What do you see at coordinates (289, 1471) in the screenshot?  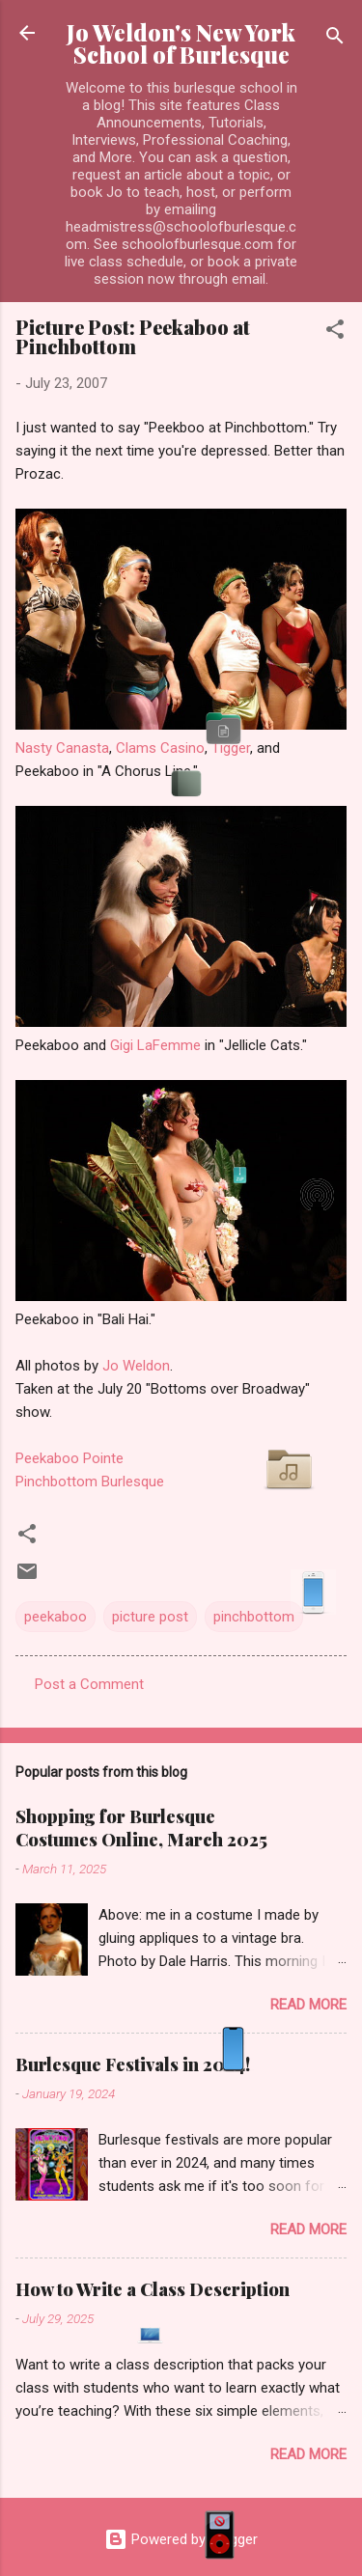 I see `open your music folder` at bounding box center [289, 1471].